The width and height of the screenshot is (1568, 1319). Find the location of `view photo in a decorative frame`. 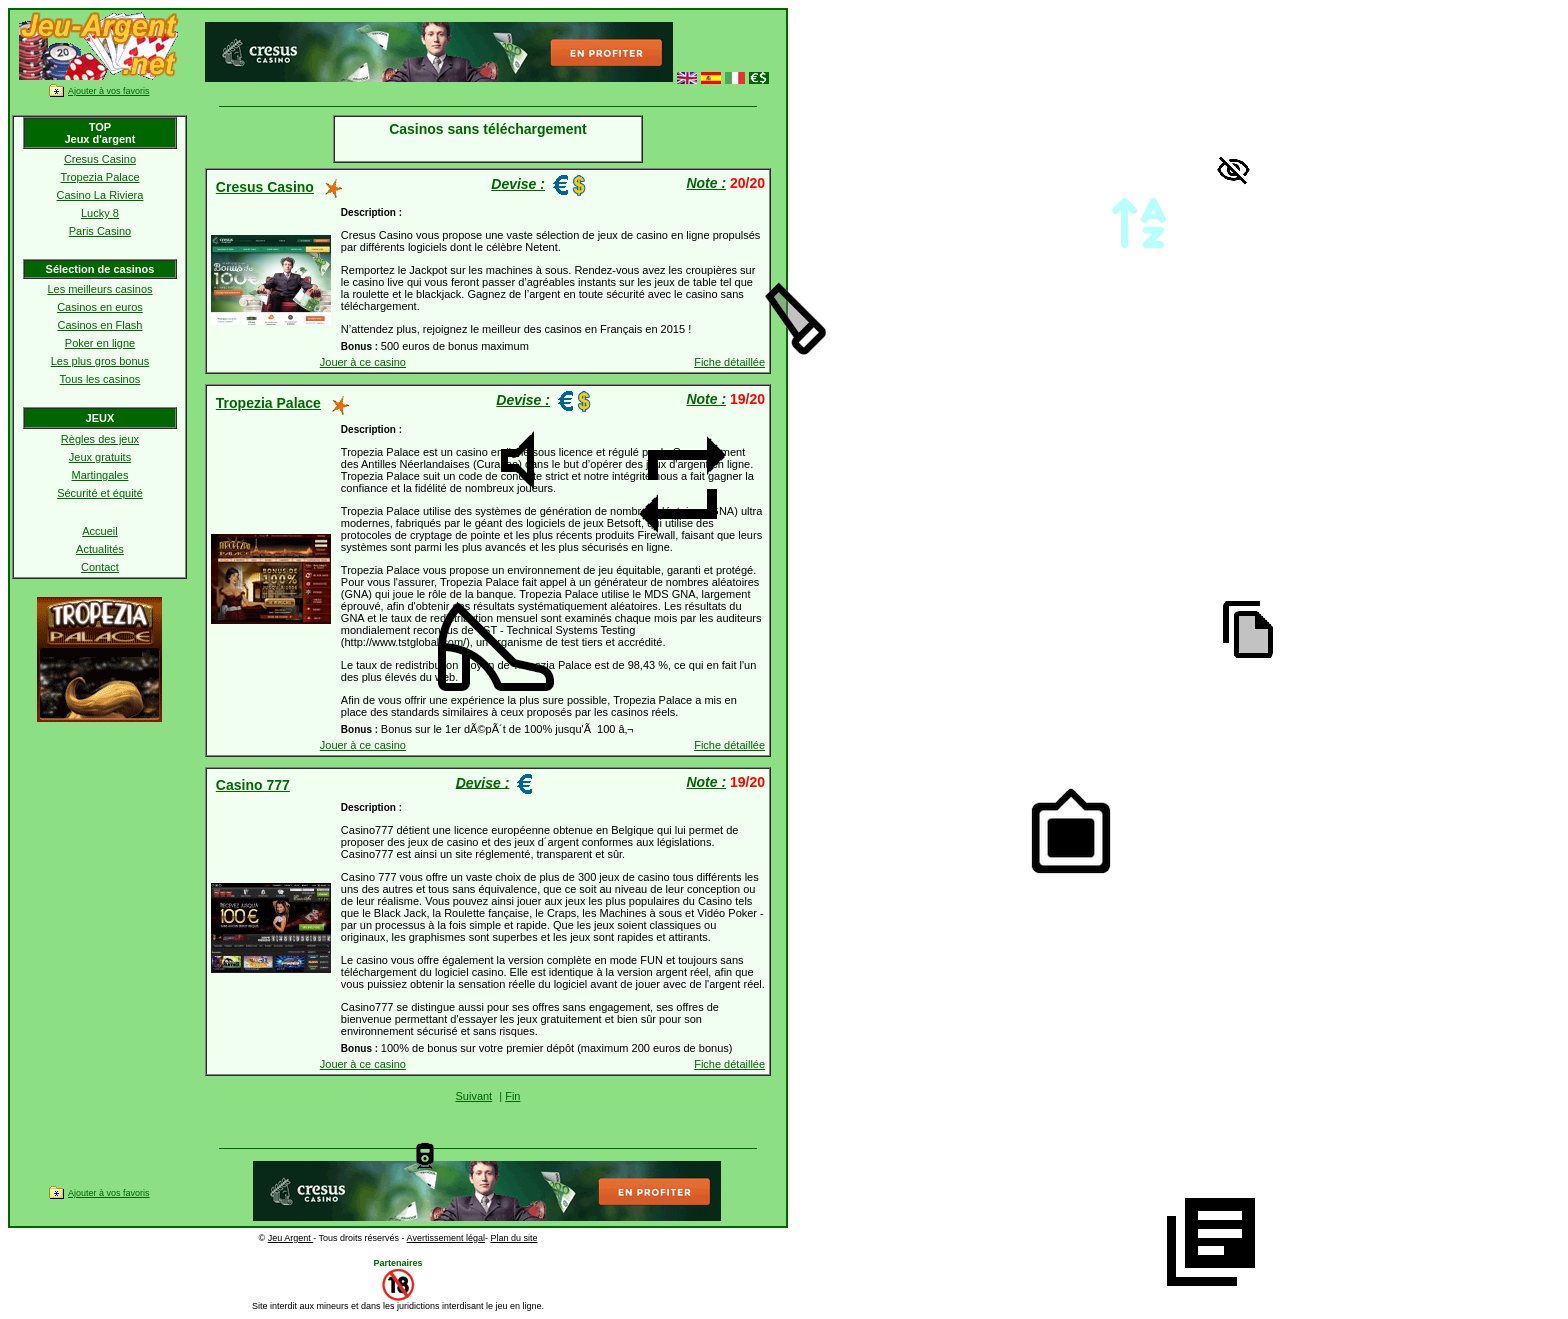

view photo in a decorative frame is located at coordinates (1071, 834).